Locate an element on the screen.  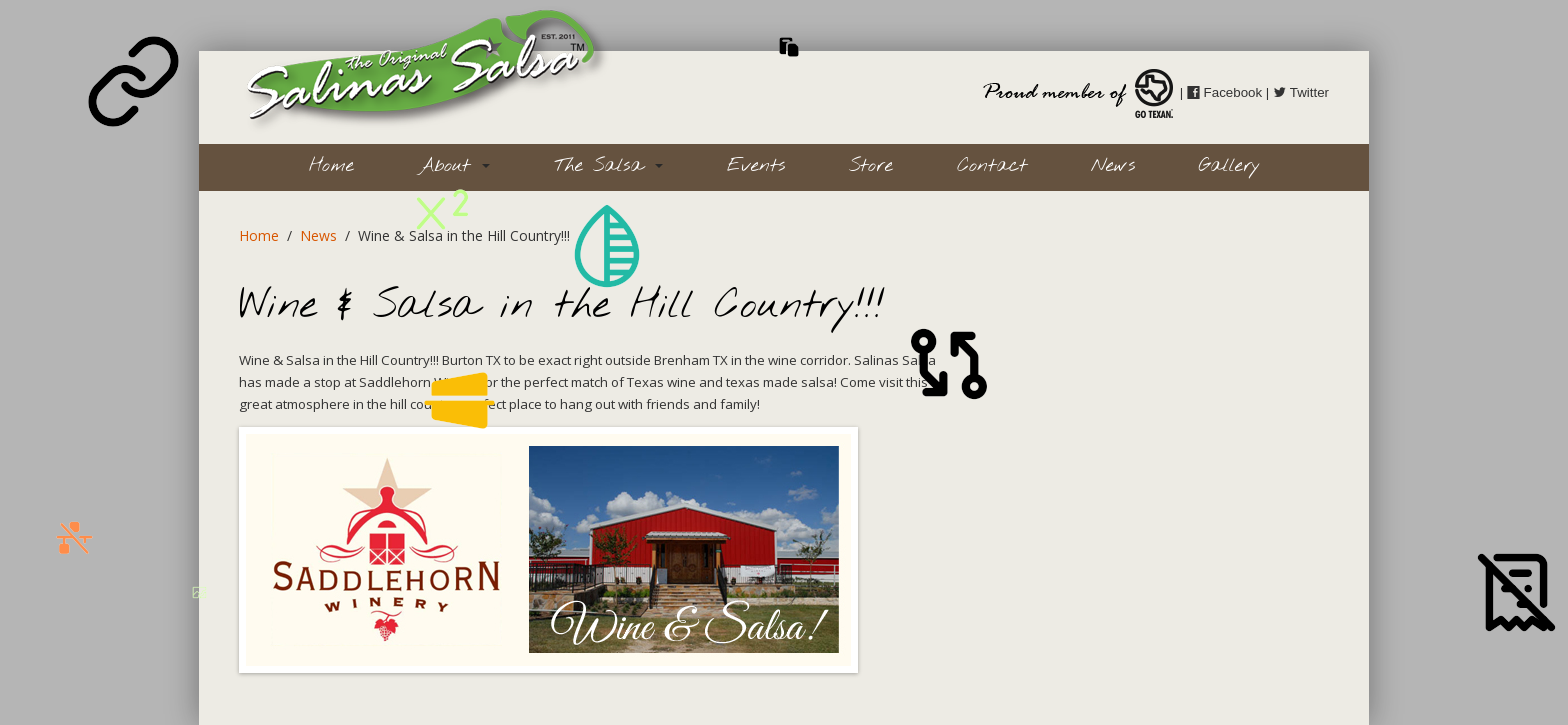
copy content to clipboard is located at coordinates (789, 47).